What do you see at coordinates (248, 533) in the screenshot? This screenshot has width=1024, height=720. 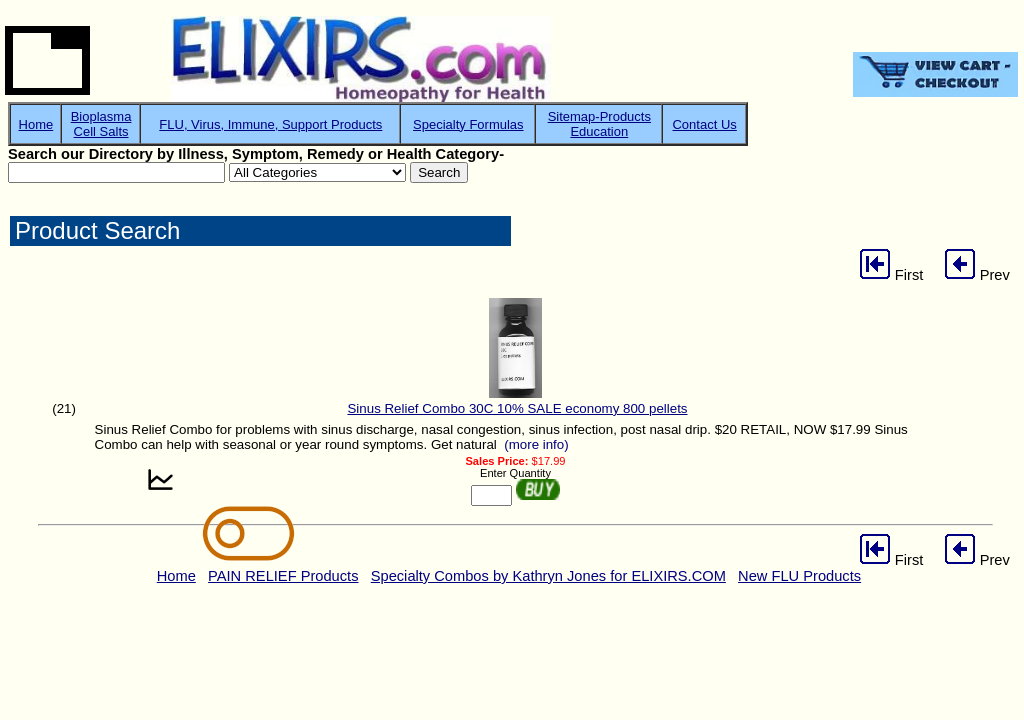 I see `toggle switch in off position` at bounding box center [248, 533].